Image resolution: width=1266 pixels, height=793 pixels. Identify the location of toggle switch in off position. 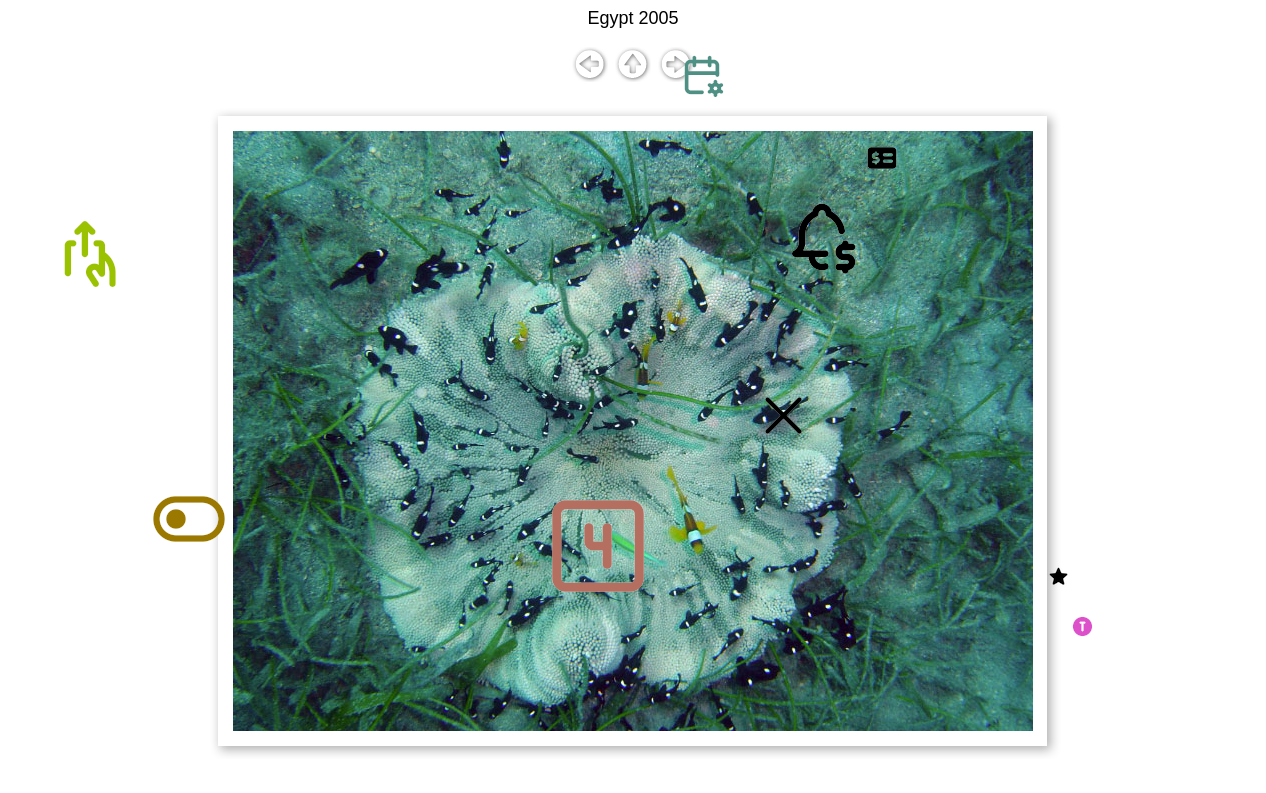
(189, 519).